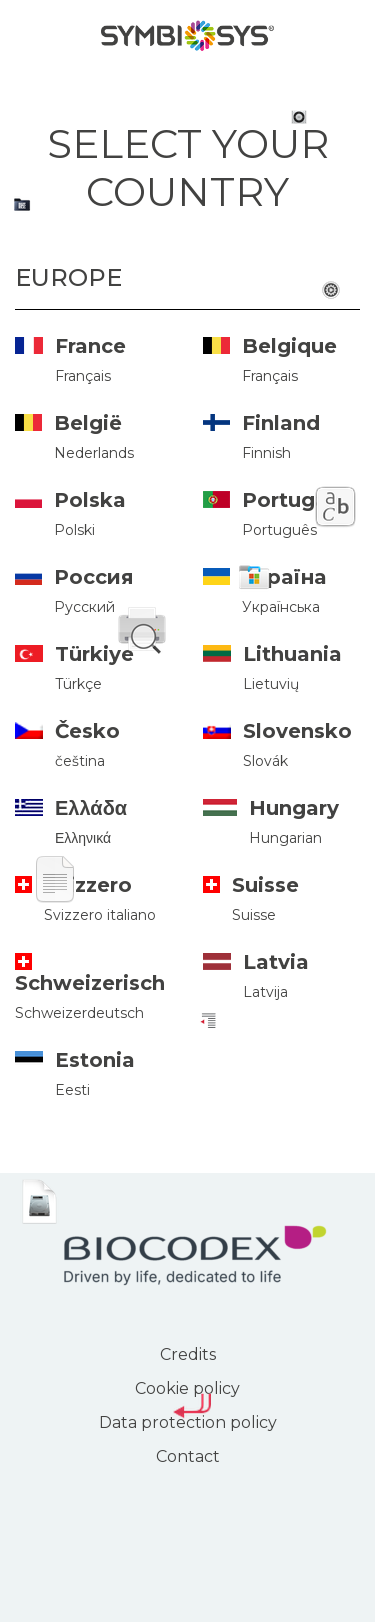 The image size is (375, 1622). I want to click on access font and typography settings, so click(335, 506).